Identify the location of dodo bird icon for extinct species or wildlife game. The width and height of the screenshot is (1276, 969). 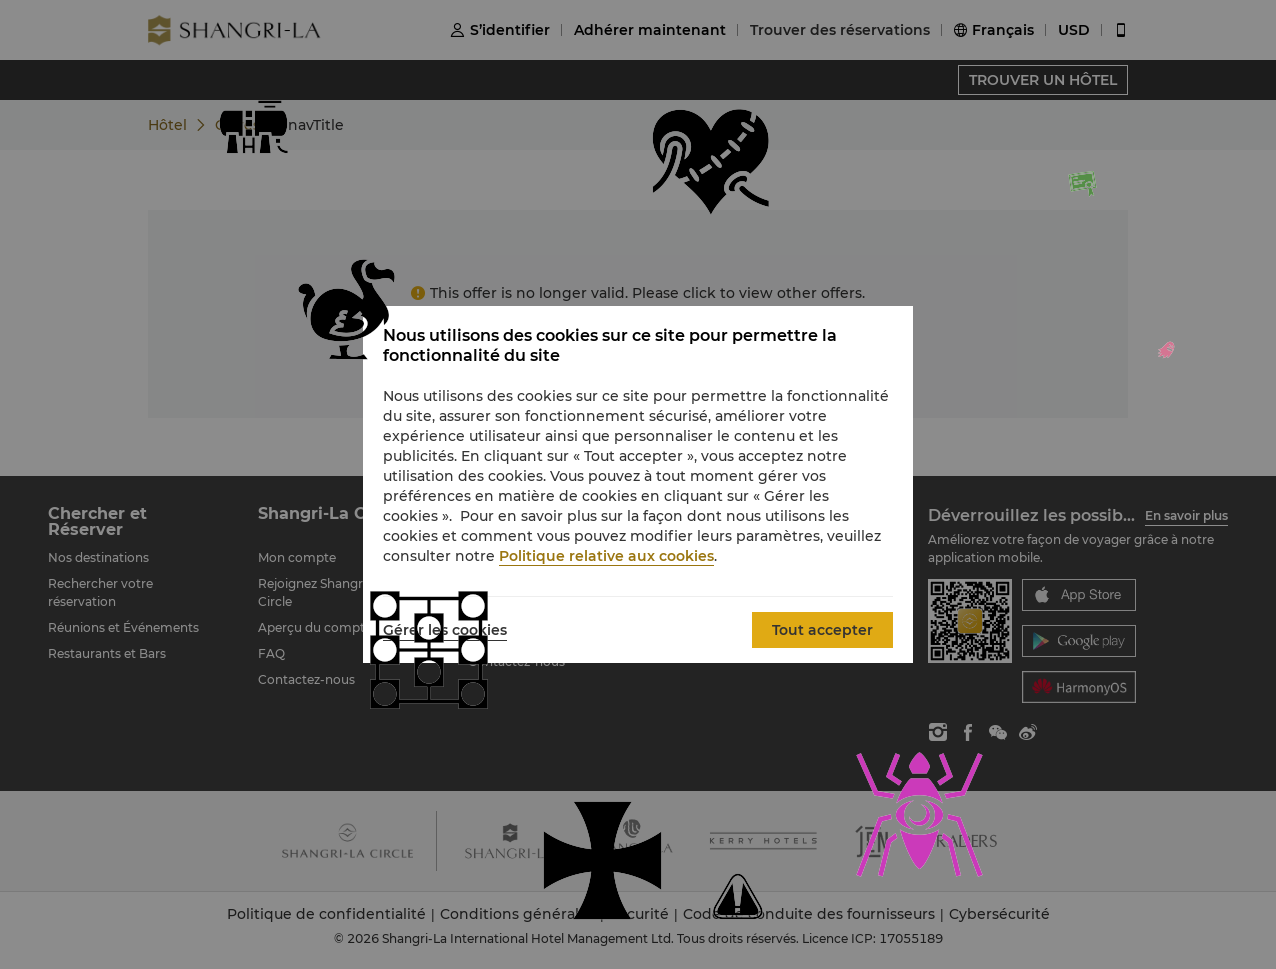
(346, 308).